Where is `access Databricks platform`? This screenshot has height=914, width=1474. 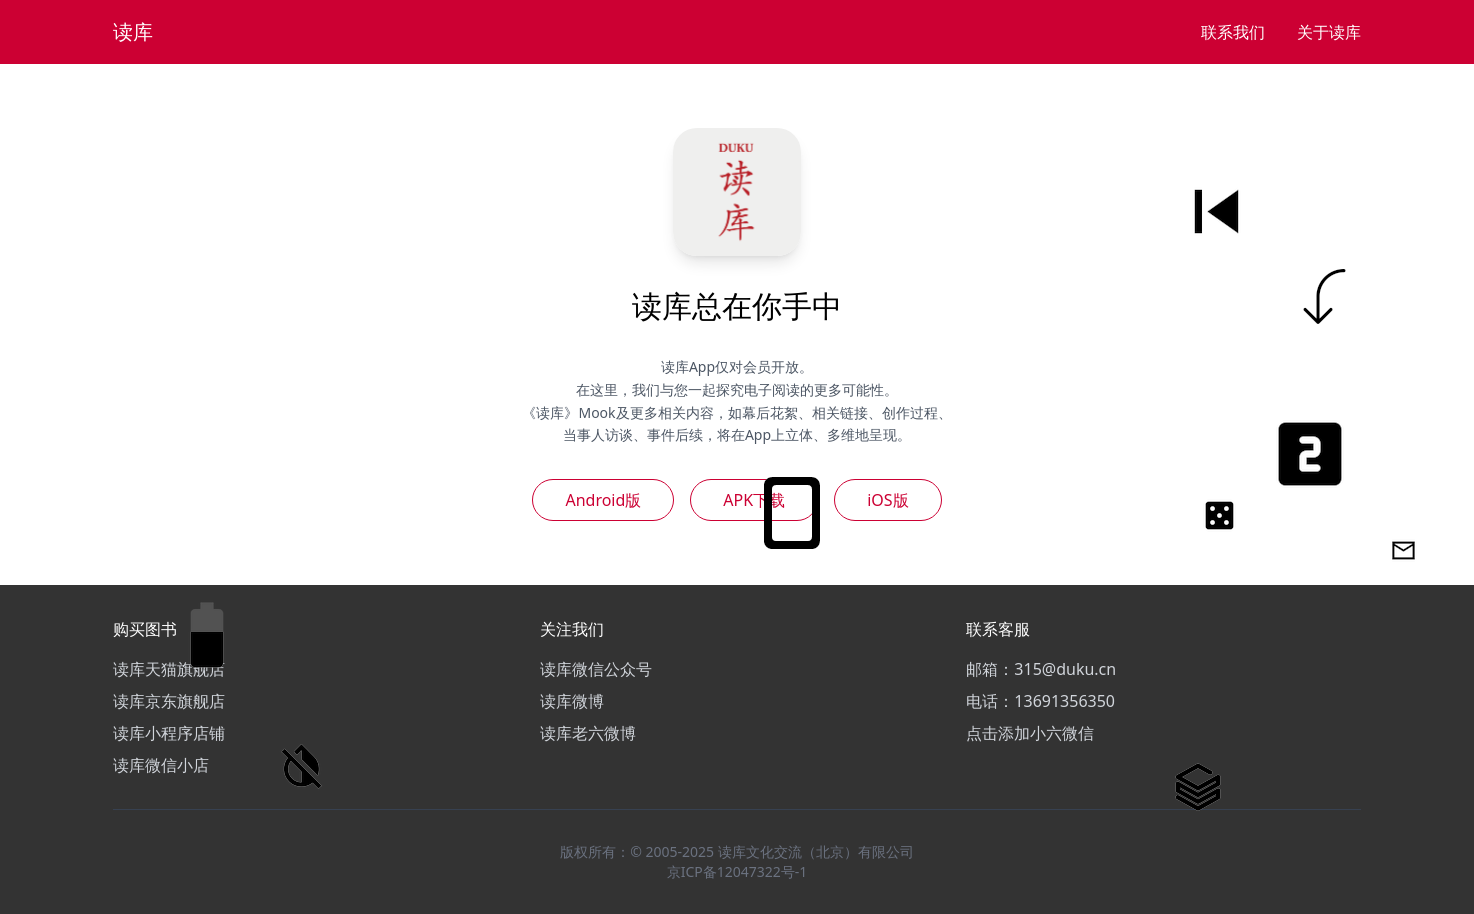 access Databricks platform is located at coordinates (1198, 786).